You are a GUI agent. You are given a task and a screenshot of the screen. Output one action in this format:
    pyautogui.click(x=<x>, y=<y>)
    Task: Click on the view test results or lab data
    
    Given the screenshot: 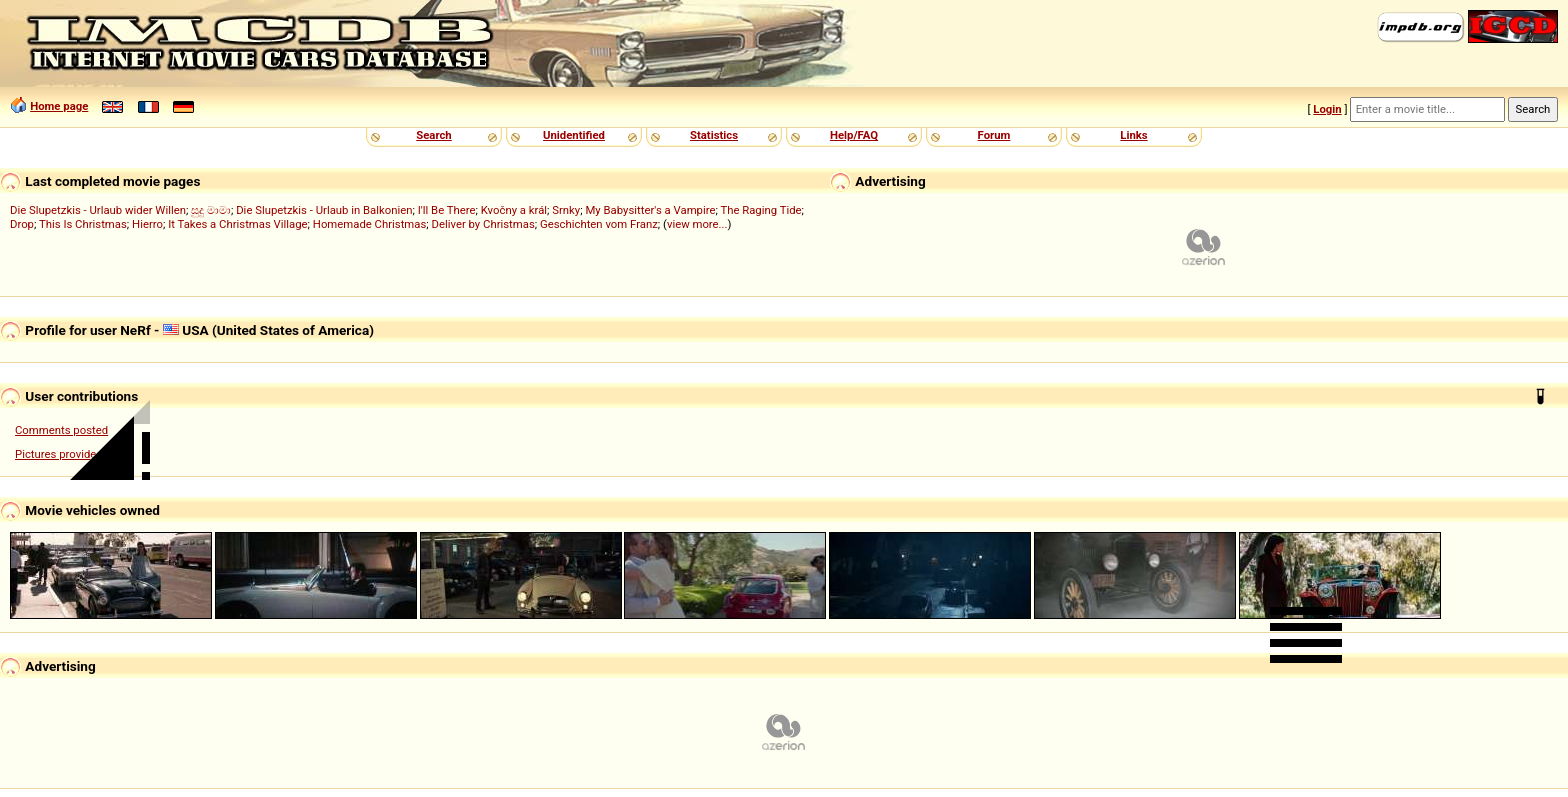 What is the action you would take?
    pyautogui.click(x=1540, y=396)
    